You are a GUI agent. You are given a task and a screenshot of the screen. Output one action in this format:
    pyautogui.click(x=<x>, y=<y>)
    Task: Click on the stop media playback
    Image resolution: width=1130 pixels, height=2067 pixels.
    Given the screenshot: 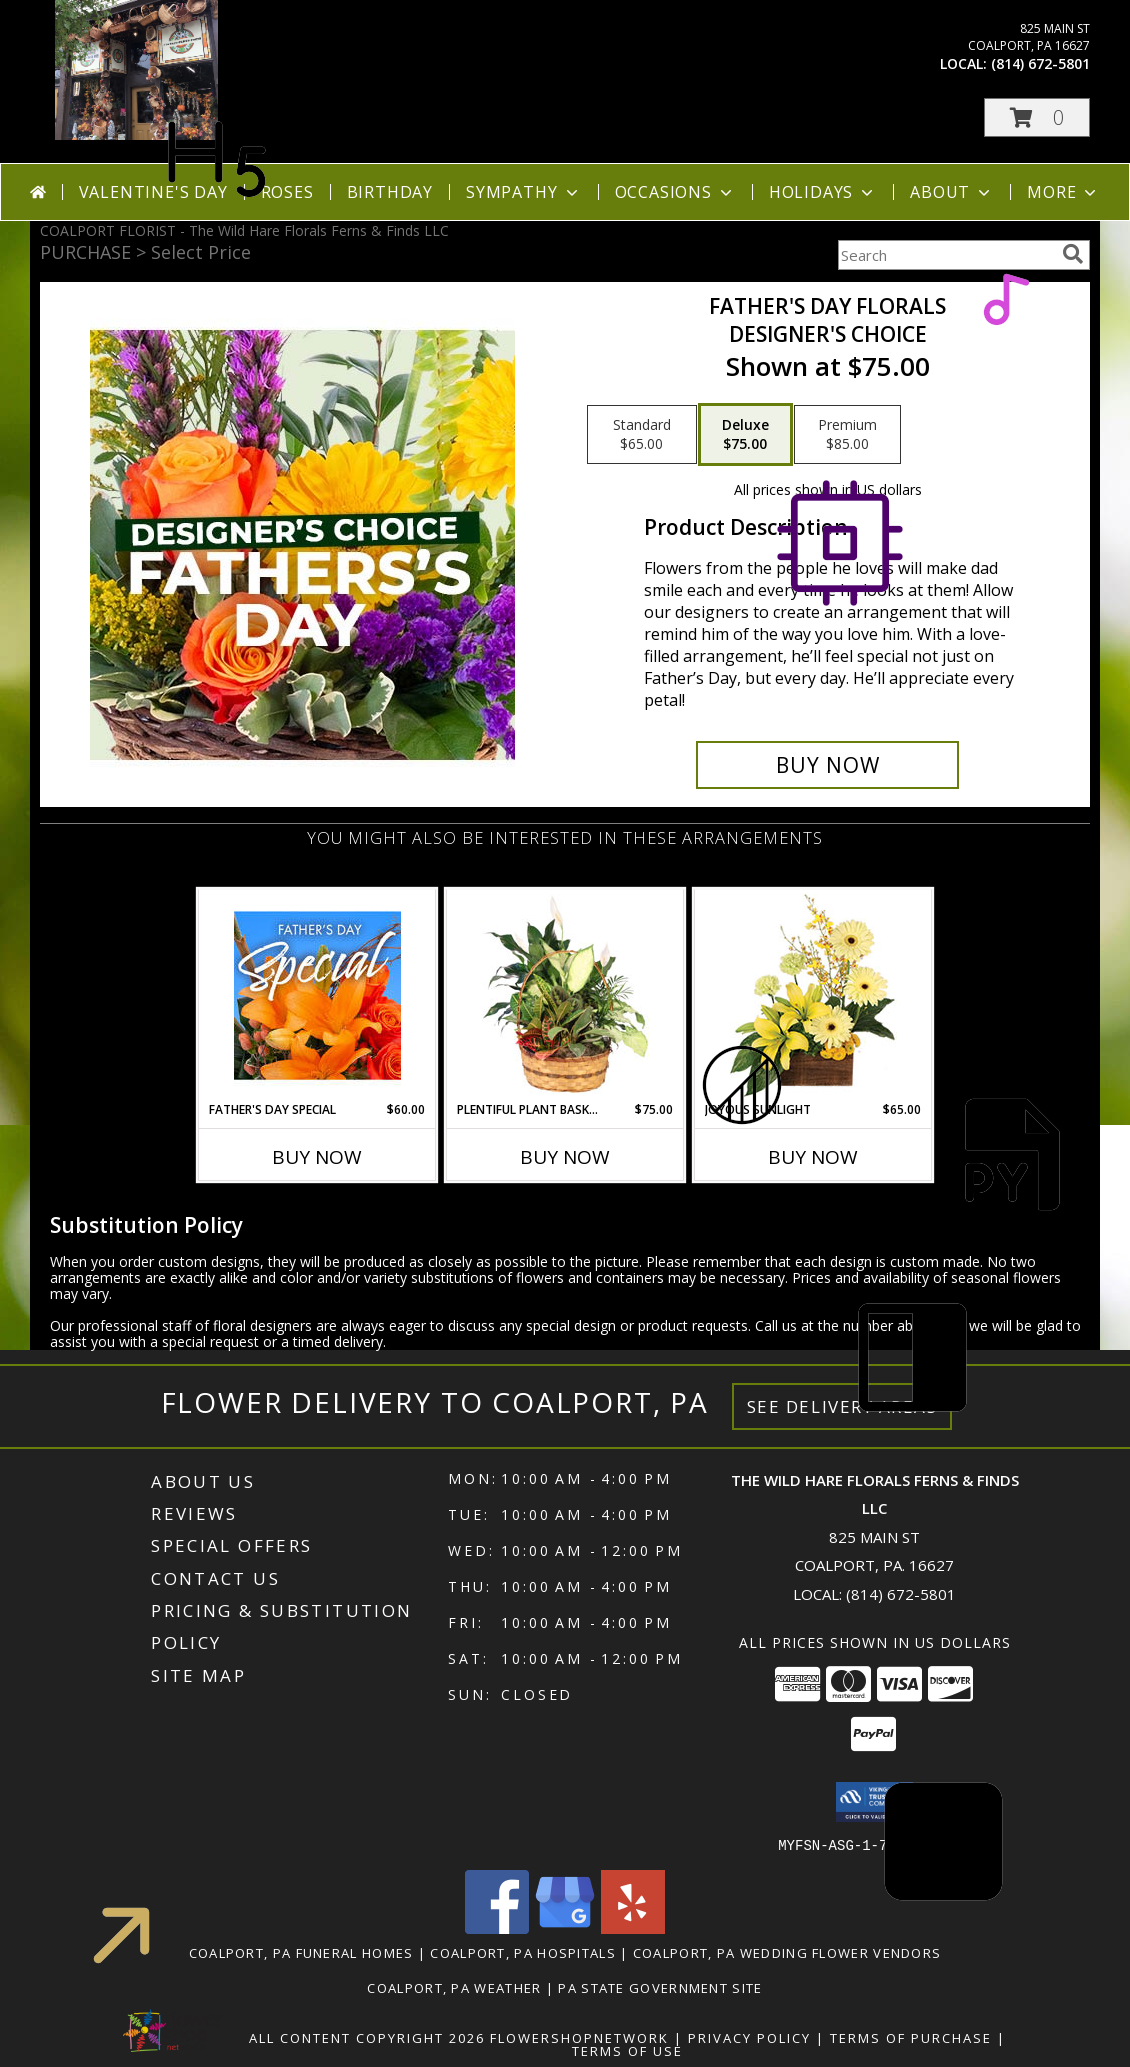 What is the action you would take?
    pyautogui.click(x=943, y=1841)
    